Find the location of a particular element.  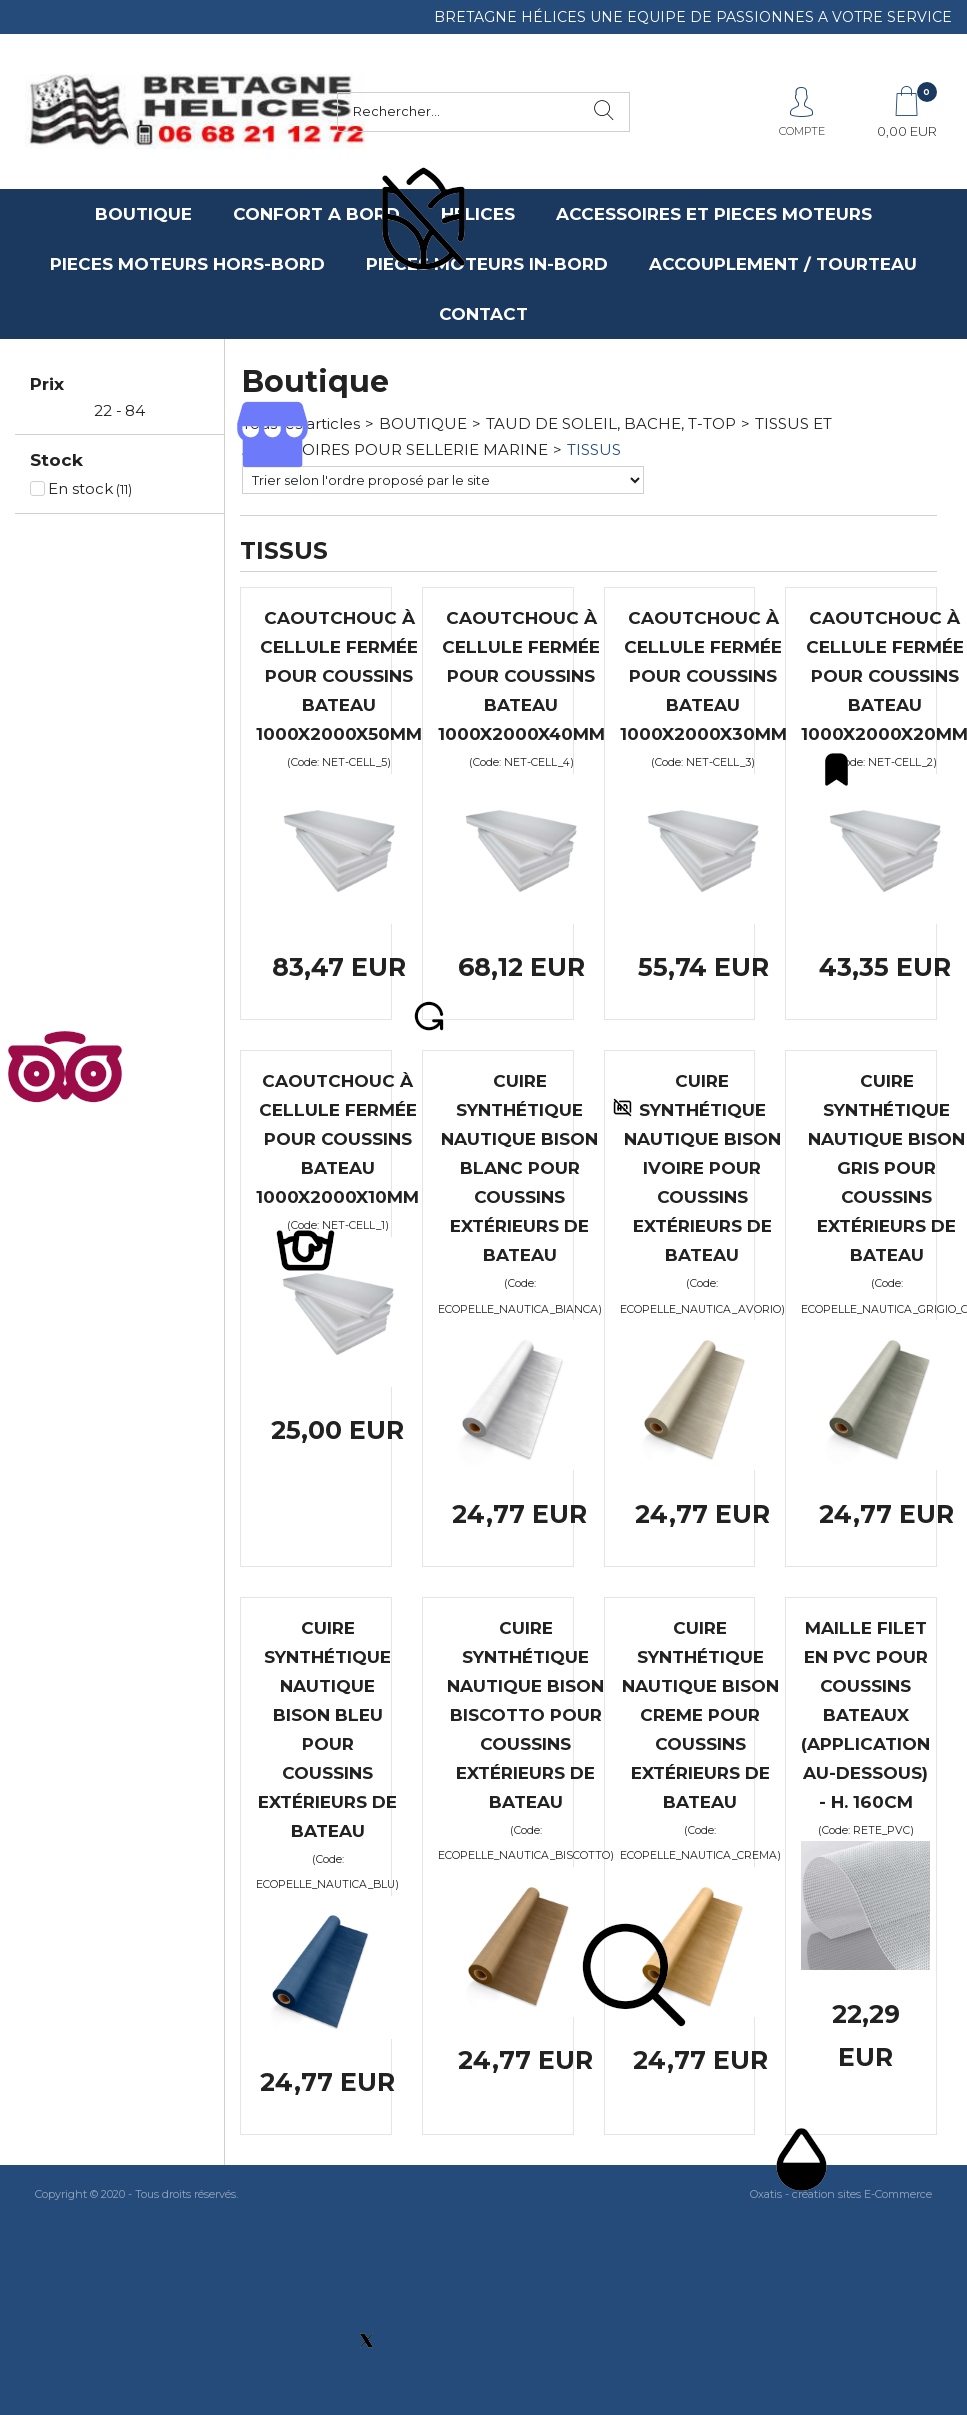

adjust water or liquid fill level is located at coordinates (801, 2159).